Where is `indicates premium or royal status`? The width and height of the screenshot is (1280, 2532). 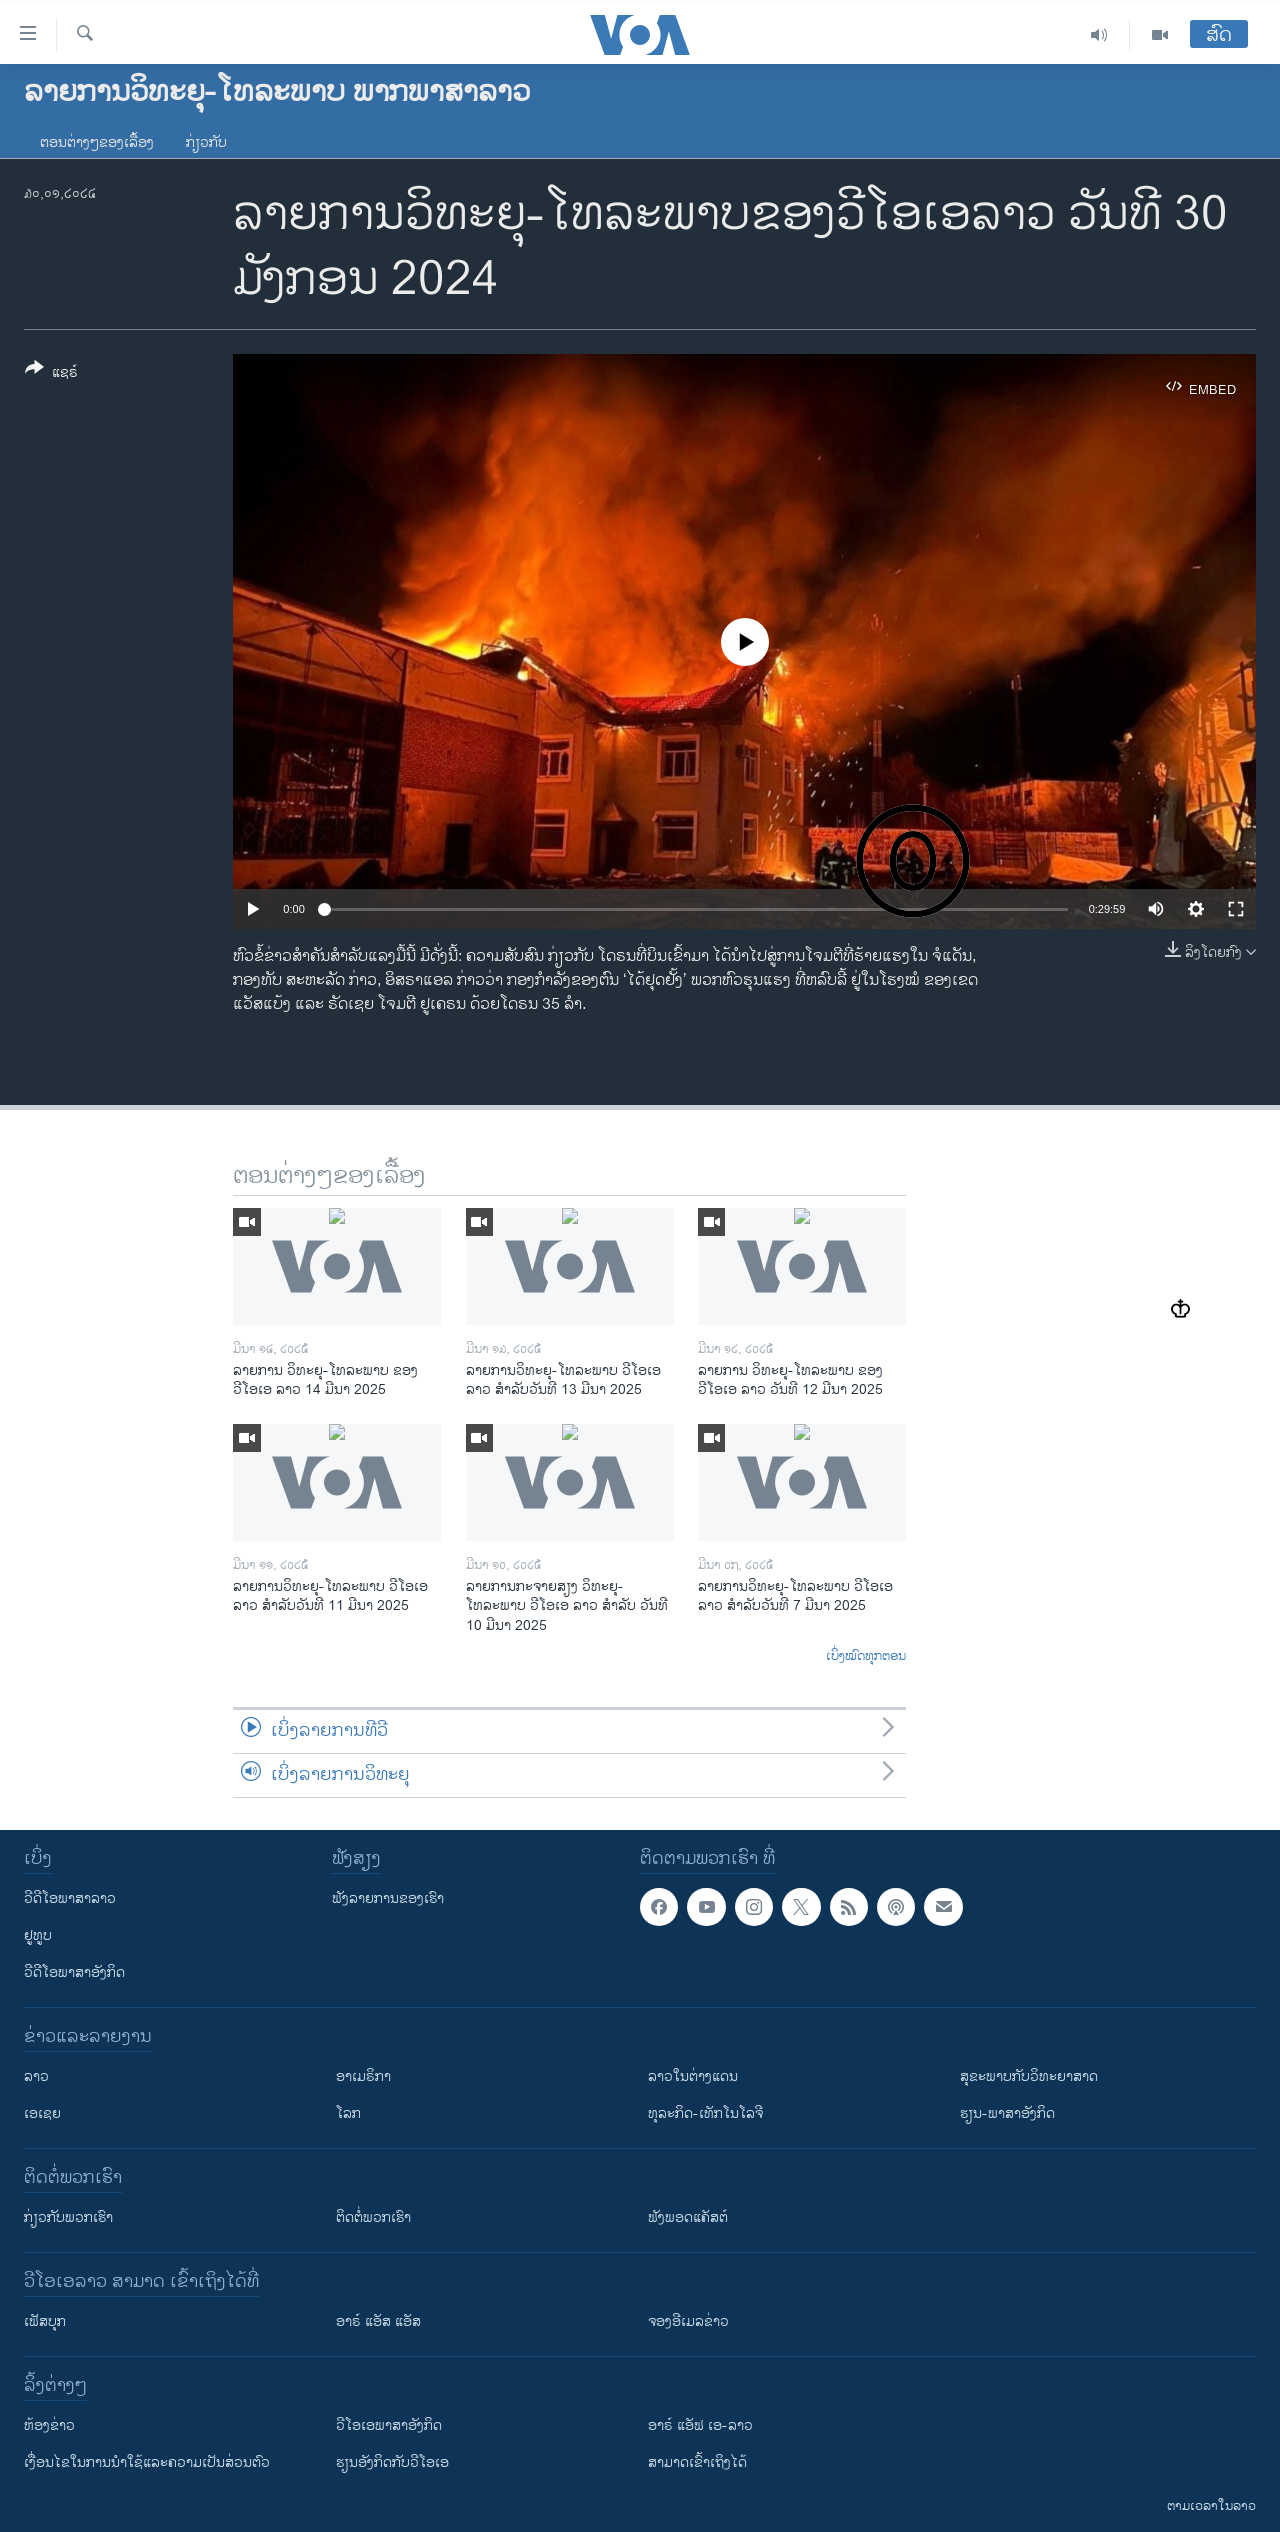 indicates premium or royal status is located at coordinates (1180, 1309).